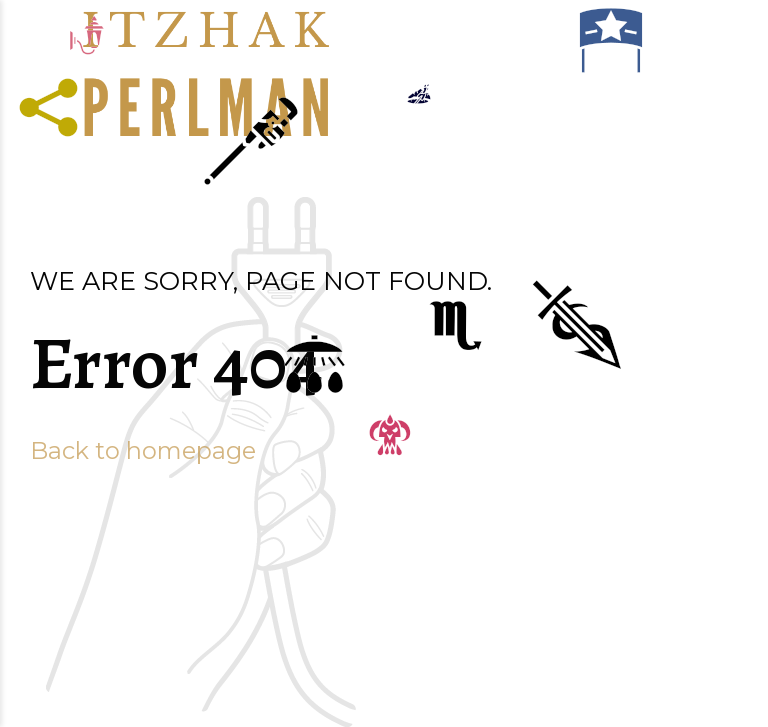 The height and width of the screenshot is (727, 768). Describe the element at coordinates (611, 40) in the screenshot. I see `view featured or starred content` at that location.